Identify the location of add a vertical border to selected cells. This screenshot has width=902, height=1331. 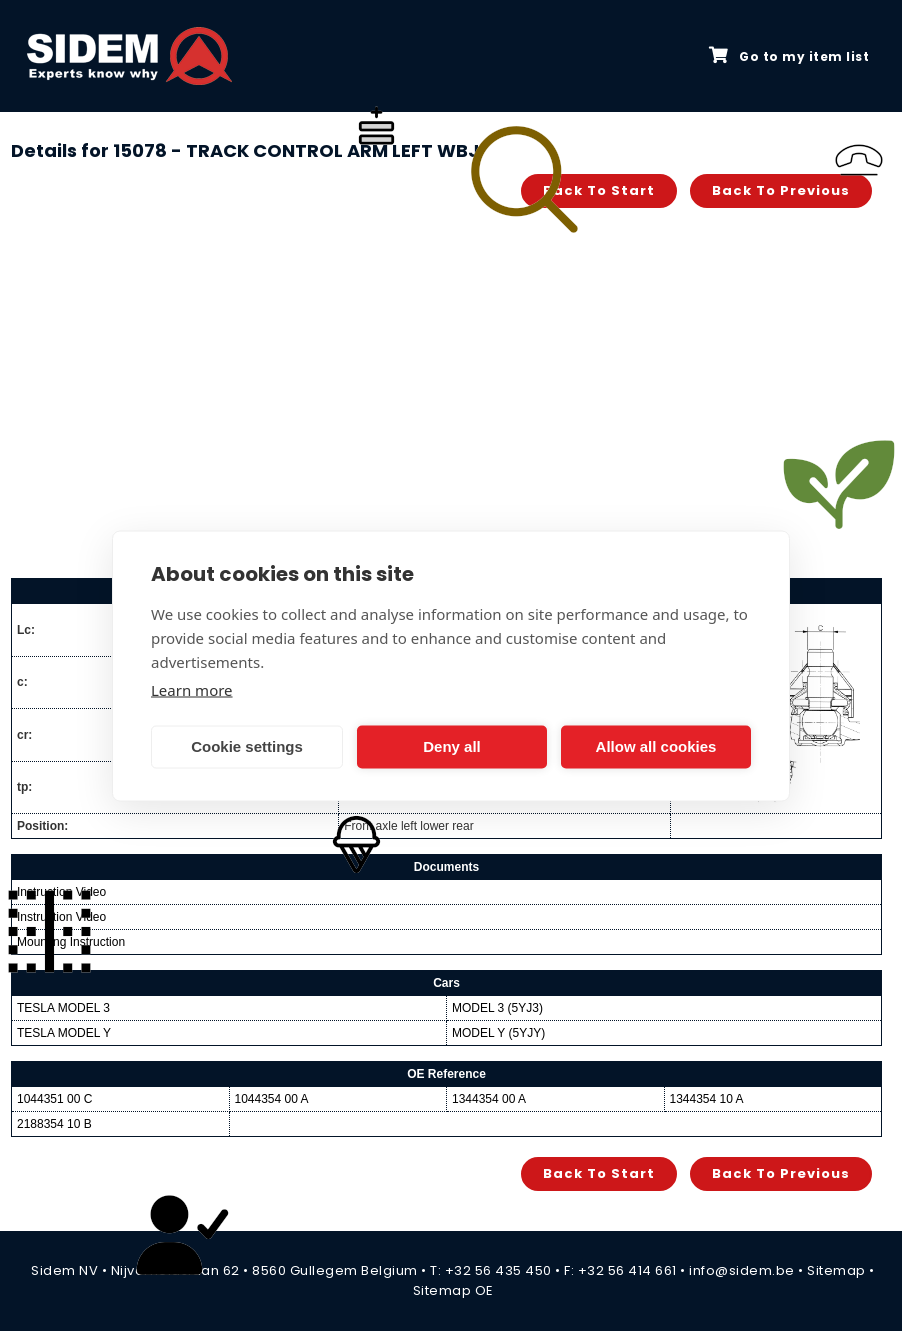
(49, 931).